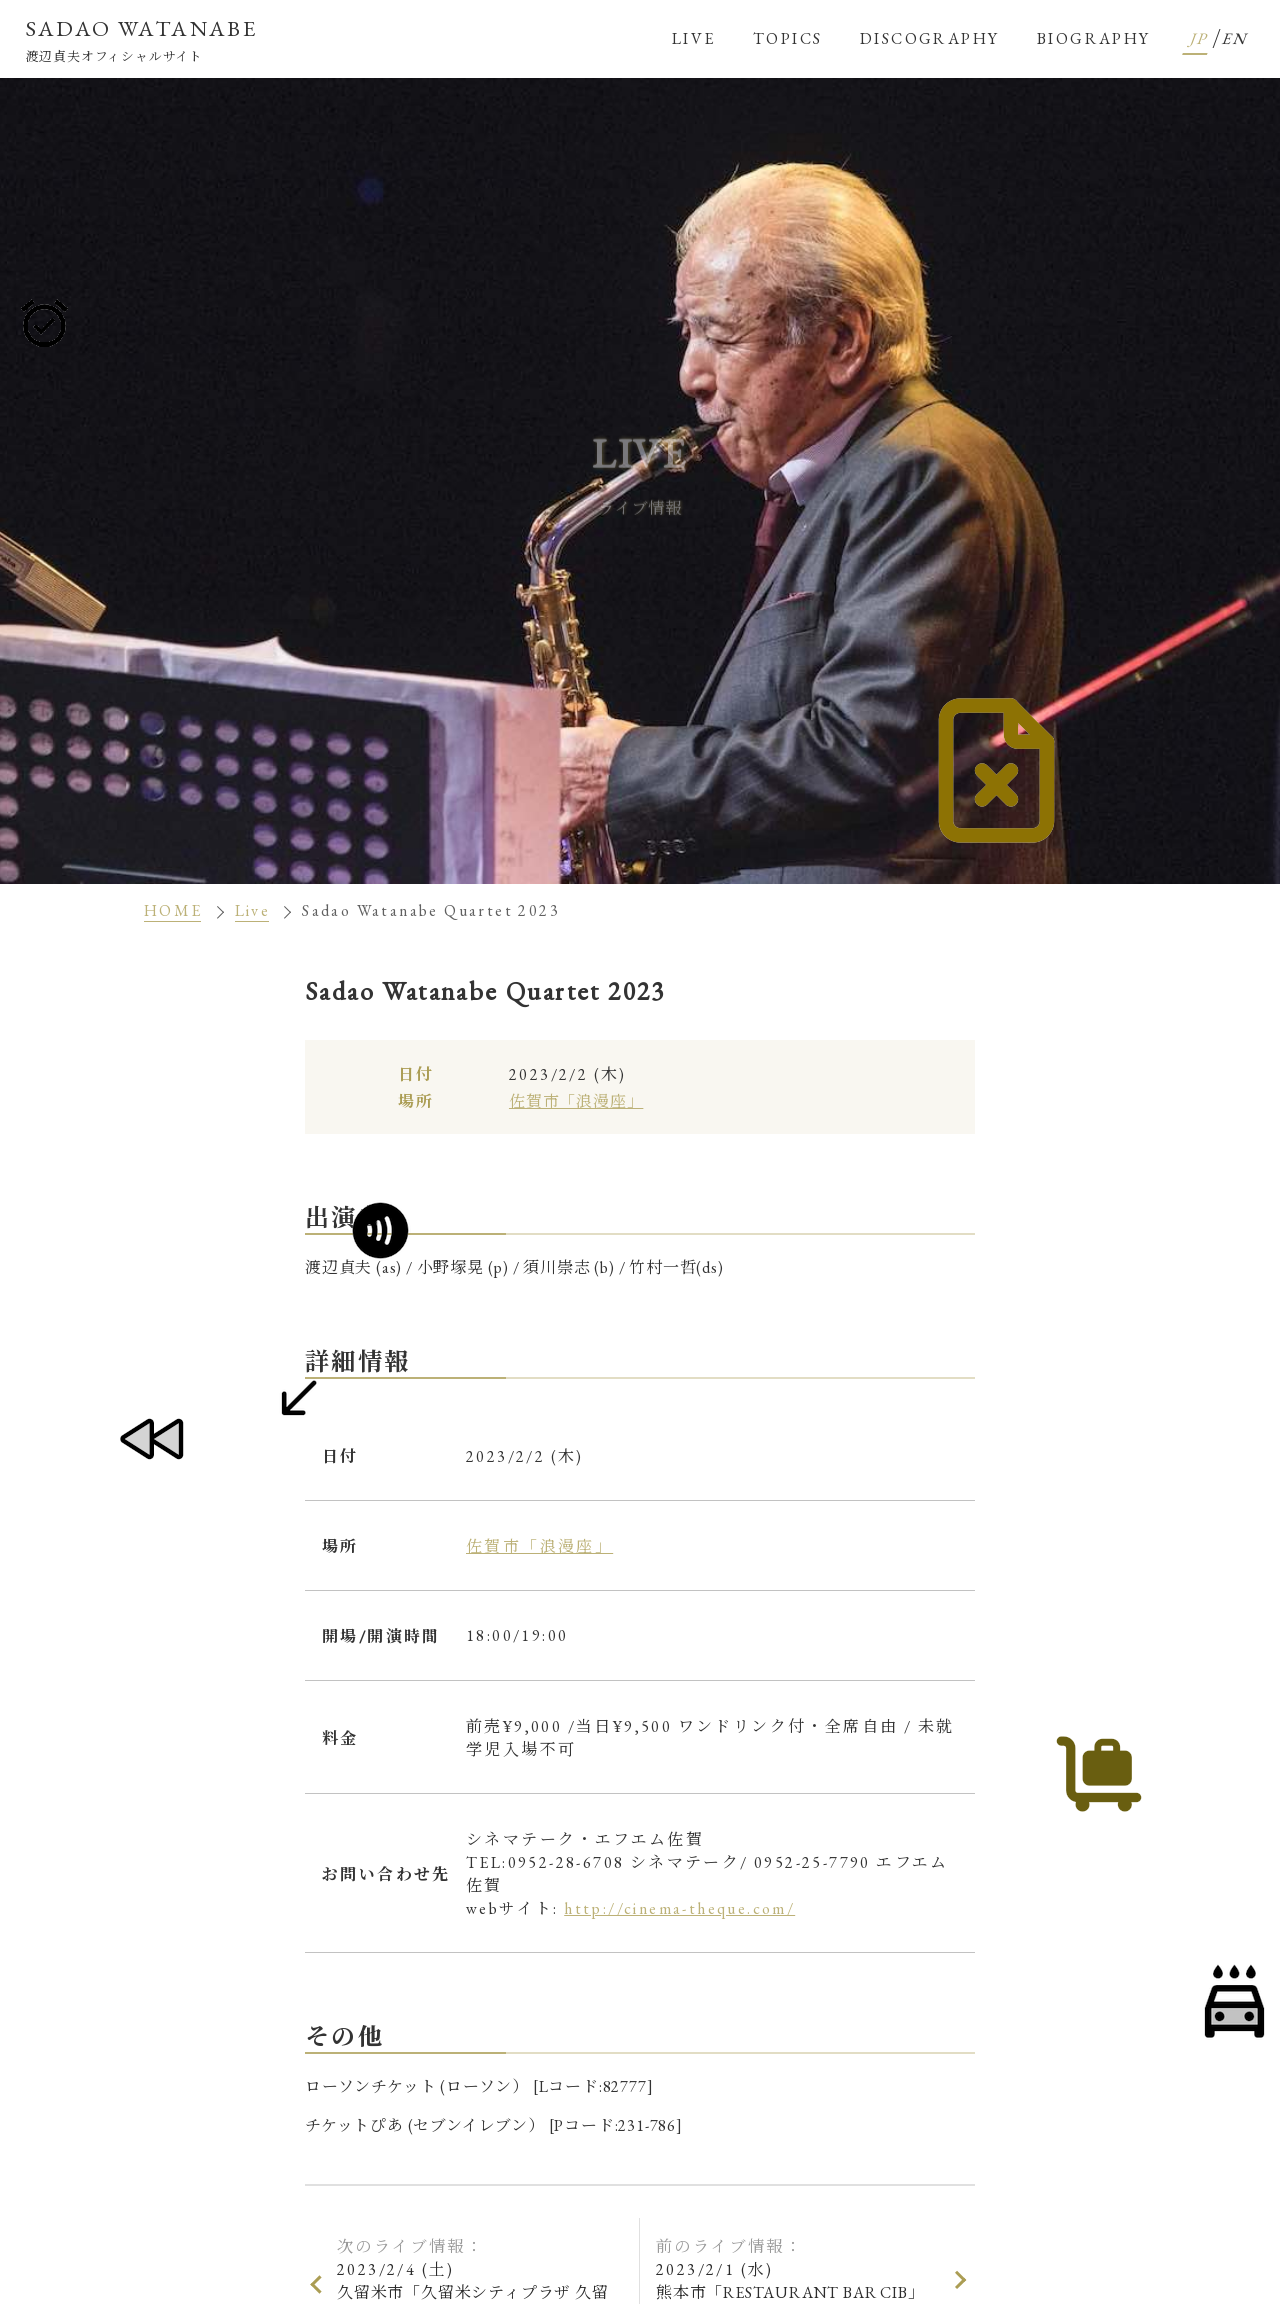 The height and width of the screenshot is (2304, 1280). I want to click on delete or remove a file, so click(996, 770).